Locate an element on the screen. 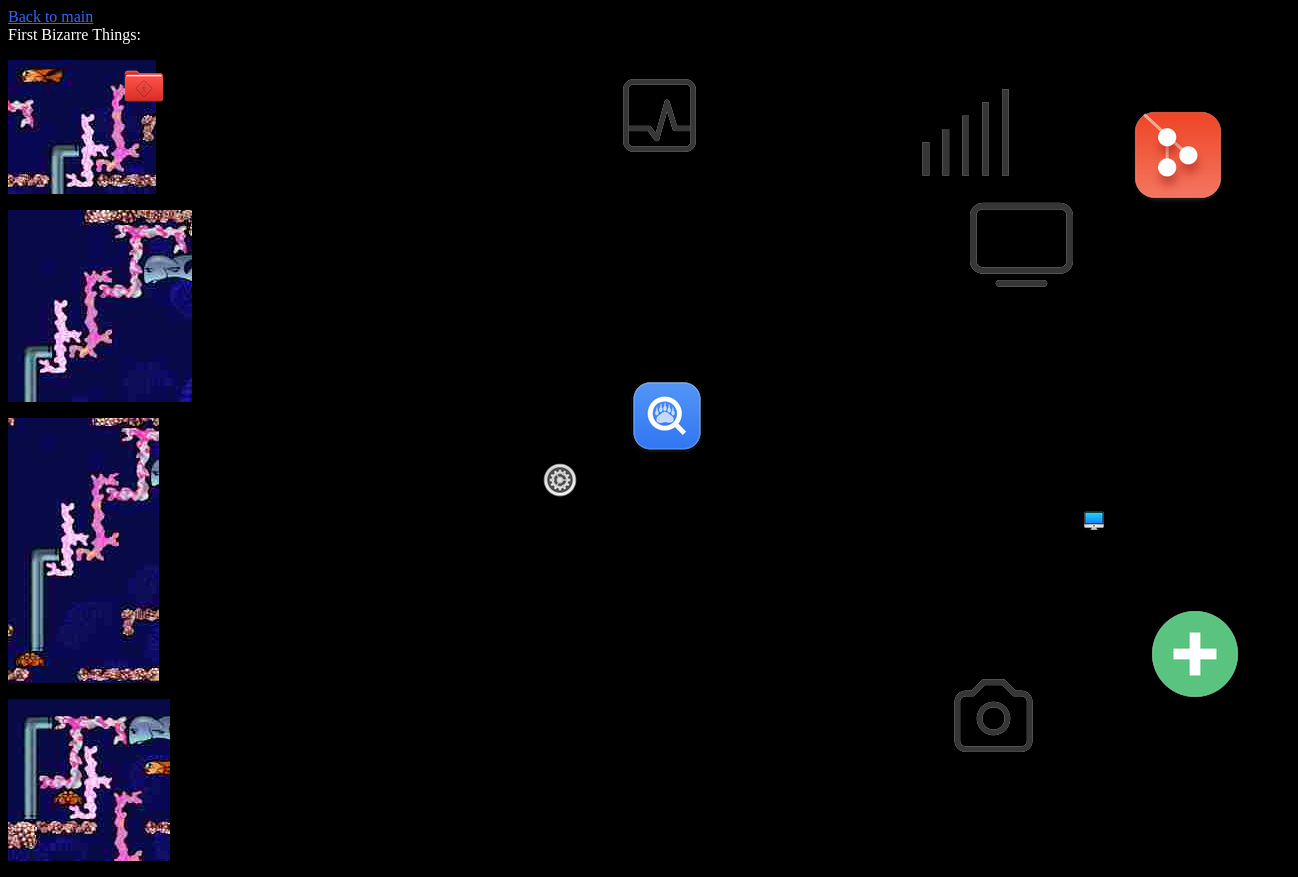  indicates a newly added file in version control is located at coordinates (1195, 654).